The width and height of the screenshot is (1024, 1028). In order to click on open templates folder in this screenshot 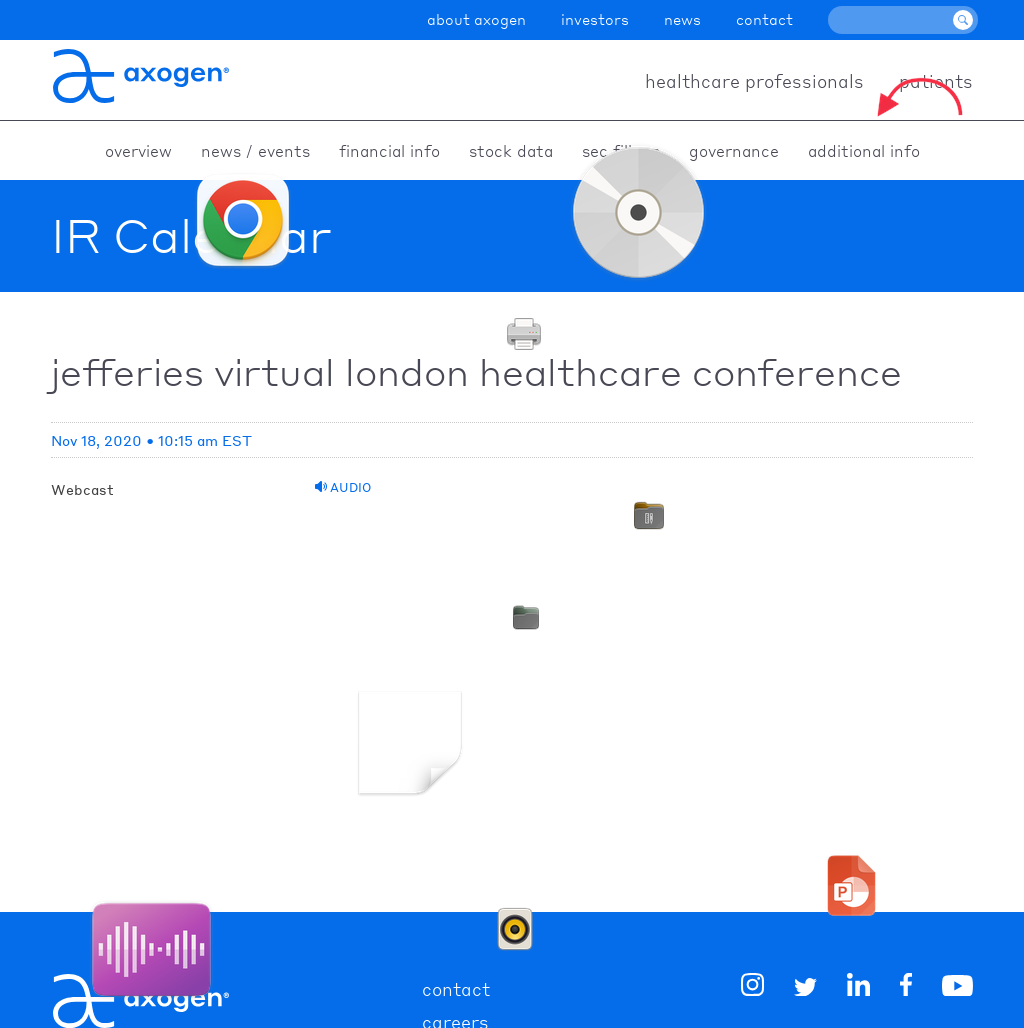, I will do `click(649, 515)`.